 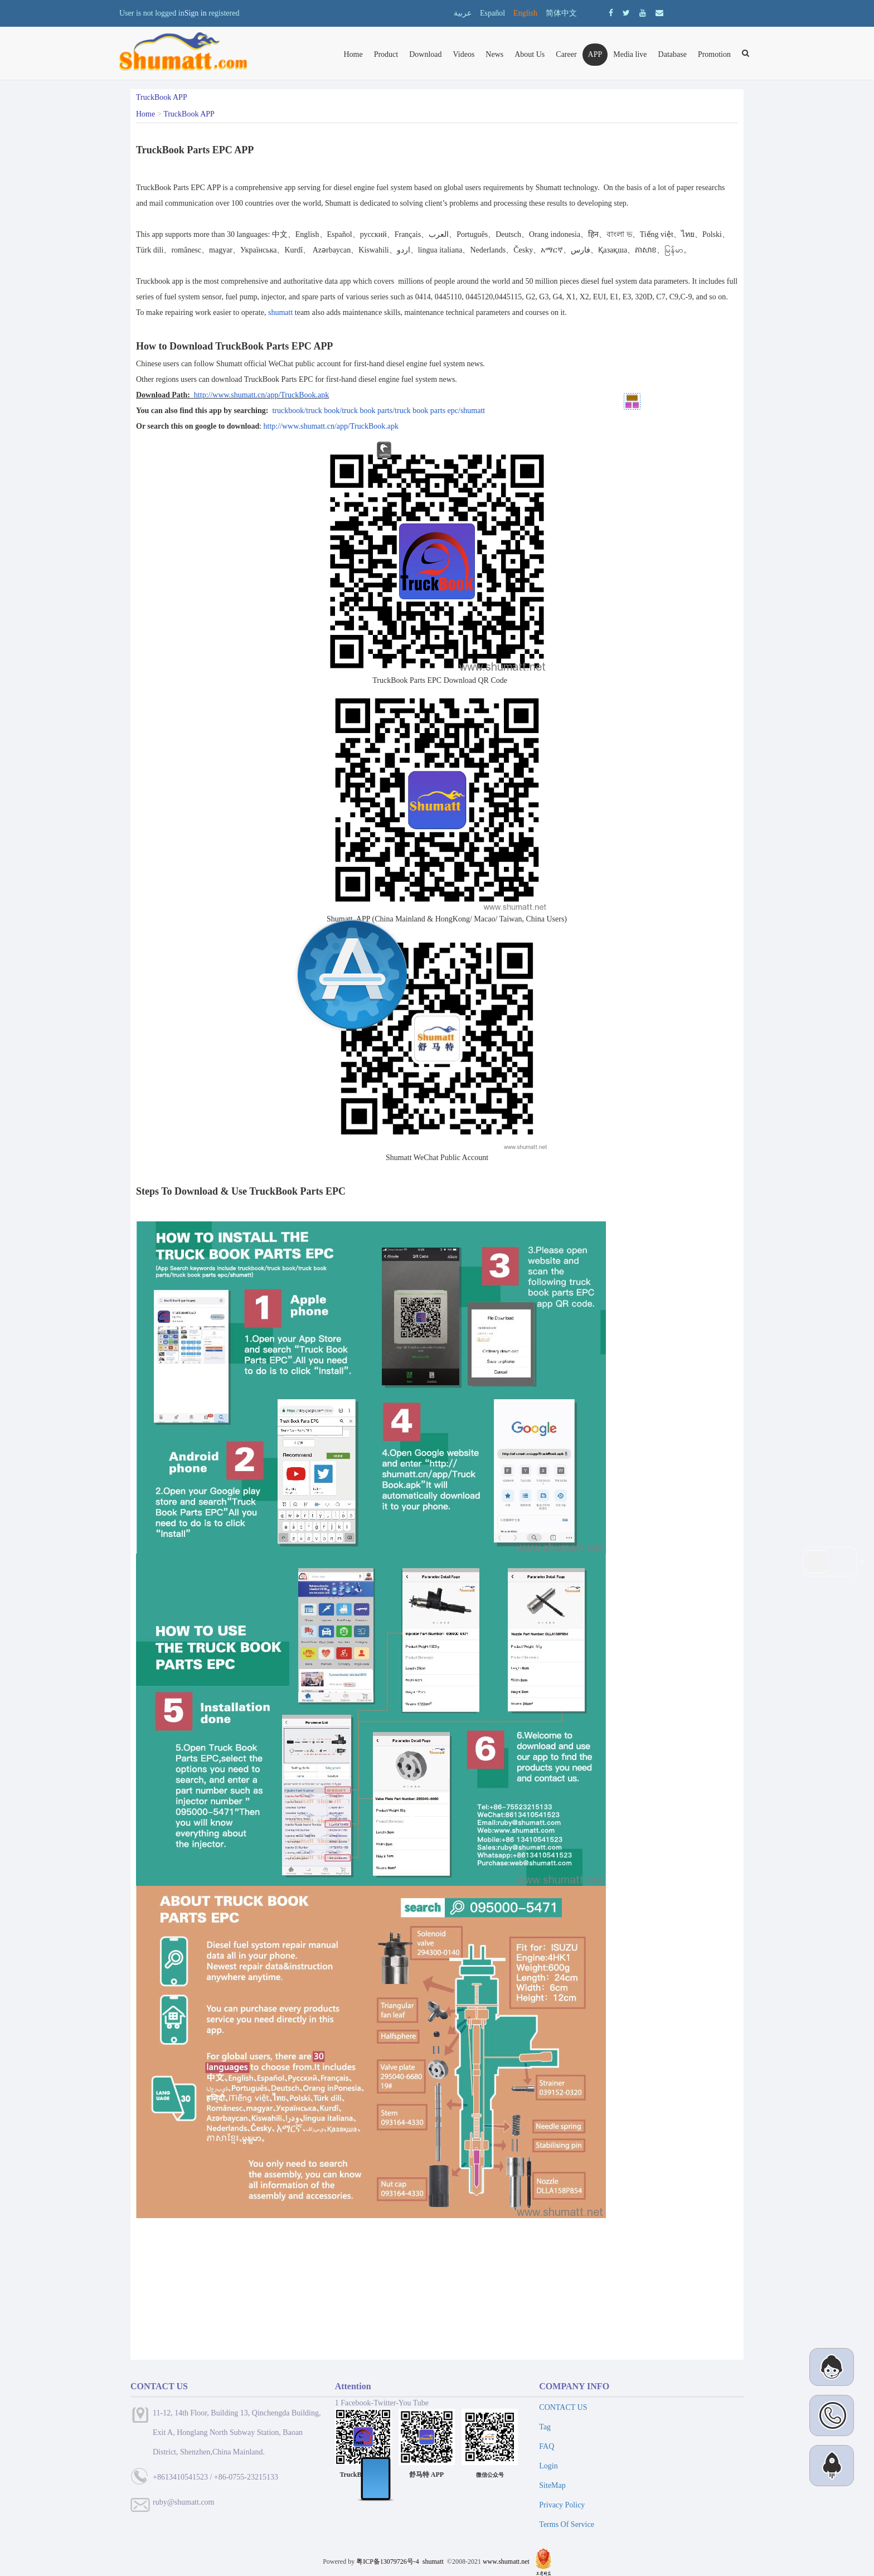 What do you see at coordinates (384, 450) in the screenshot?
I see `qemu virtual disk image file` at bounding box center [384, 450].